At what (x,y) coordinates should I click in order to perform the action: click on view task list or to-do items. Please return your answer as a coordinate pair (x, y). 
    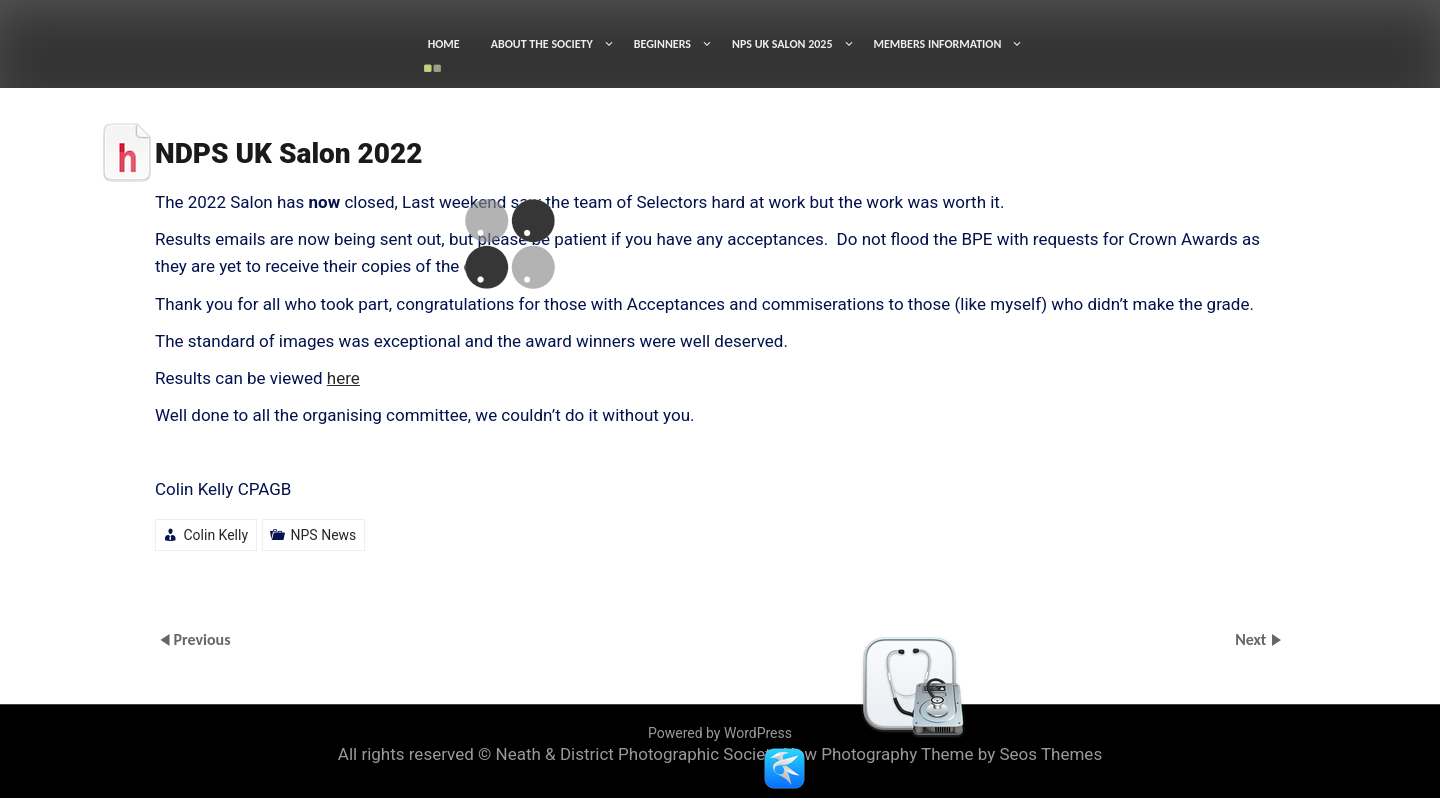
    Looking at the image, I should click on (432, 69).